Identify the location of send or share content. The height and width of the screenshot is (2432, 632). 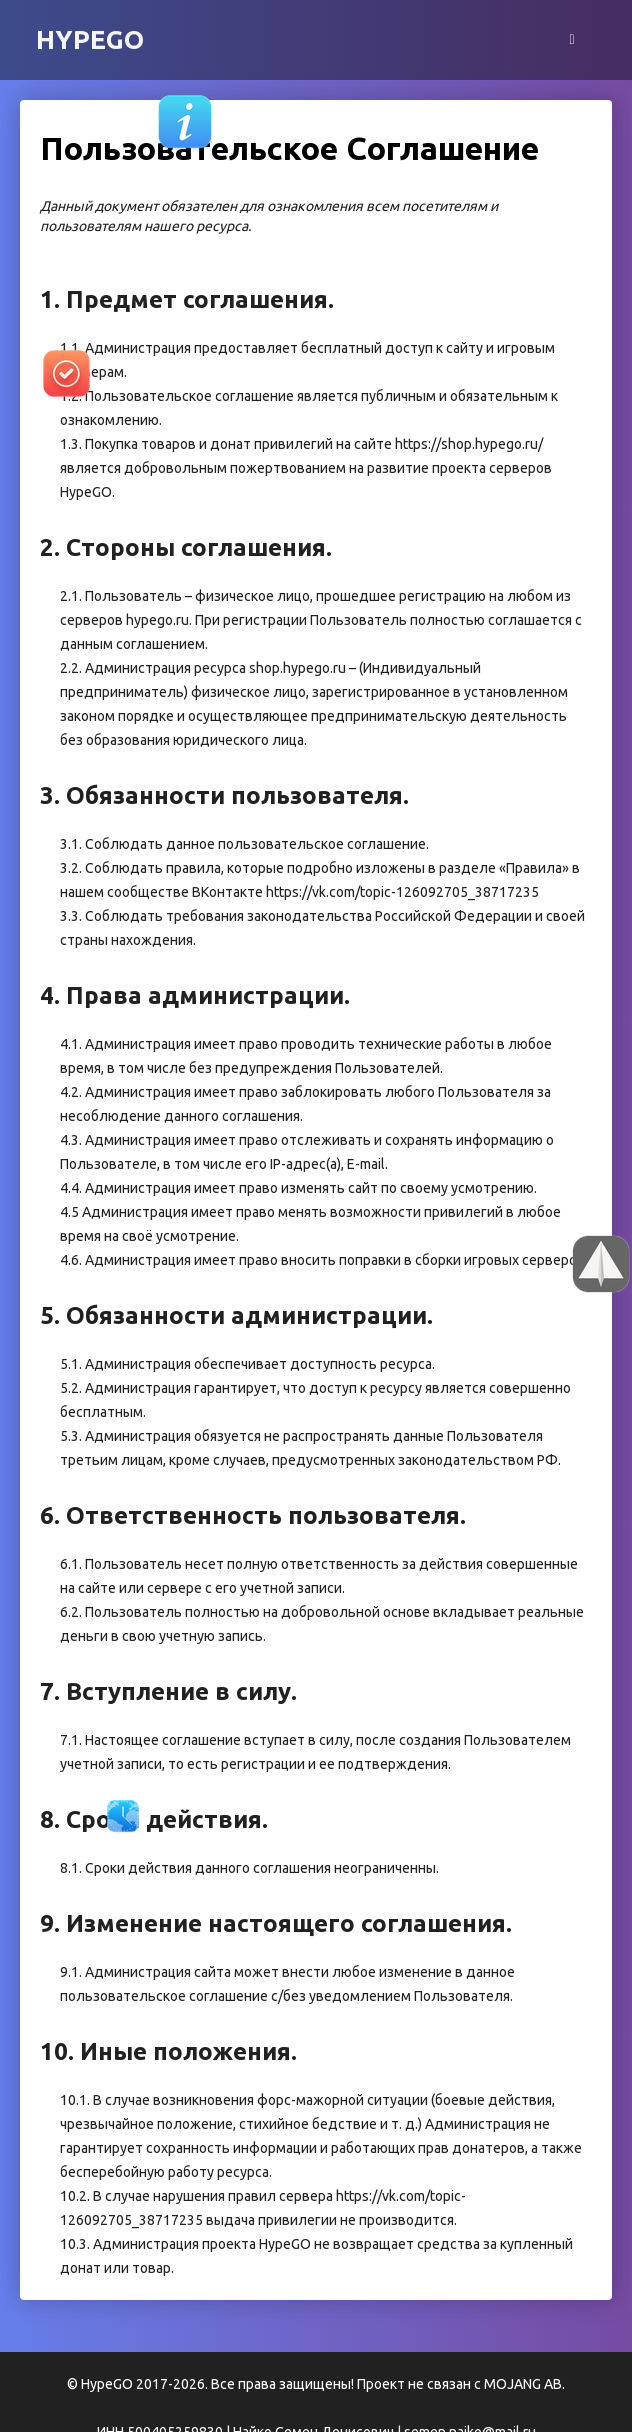
(601, 1264).